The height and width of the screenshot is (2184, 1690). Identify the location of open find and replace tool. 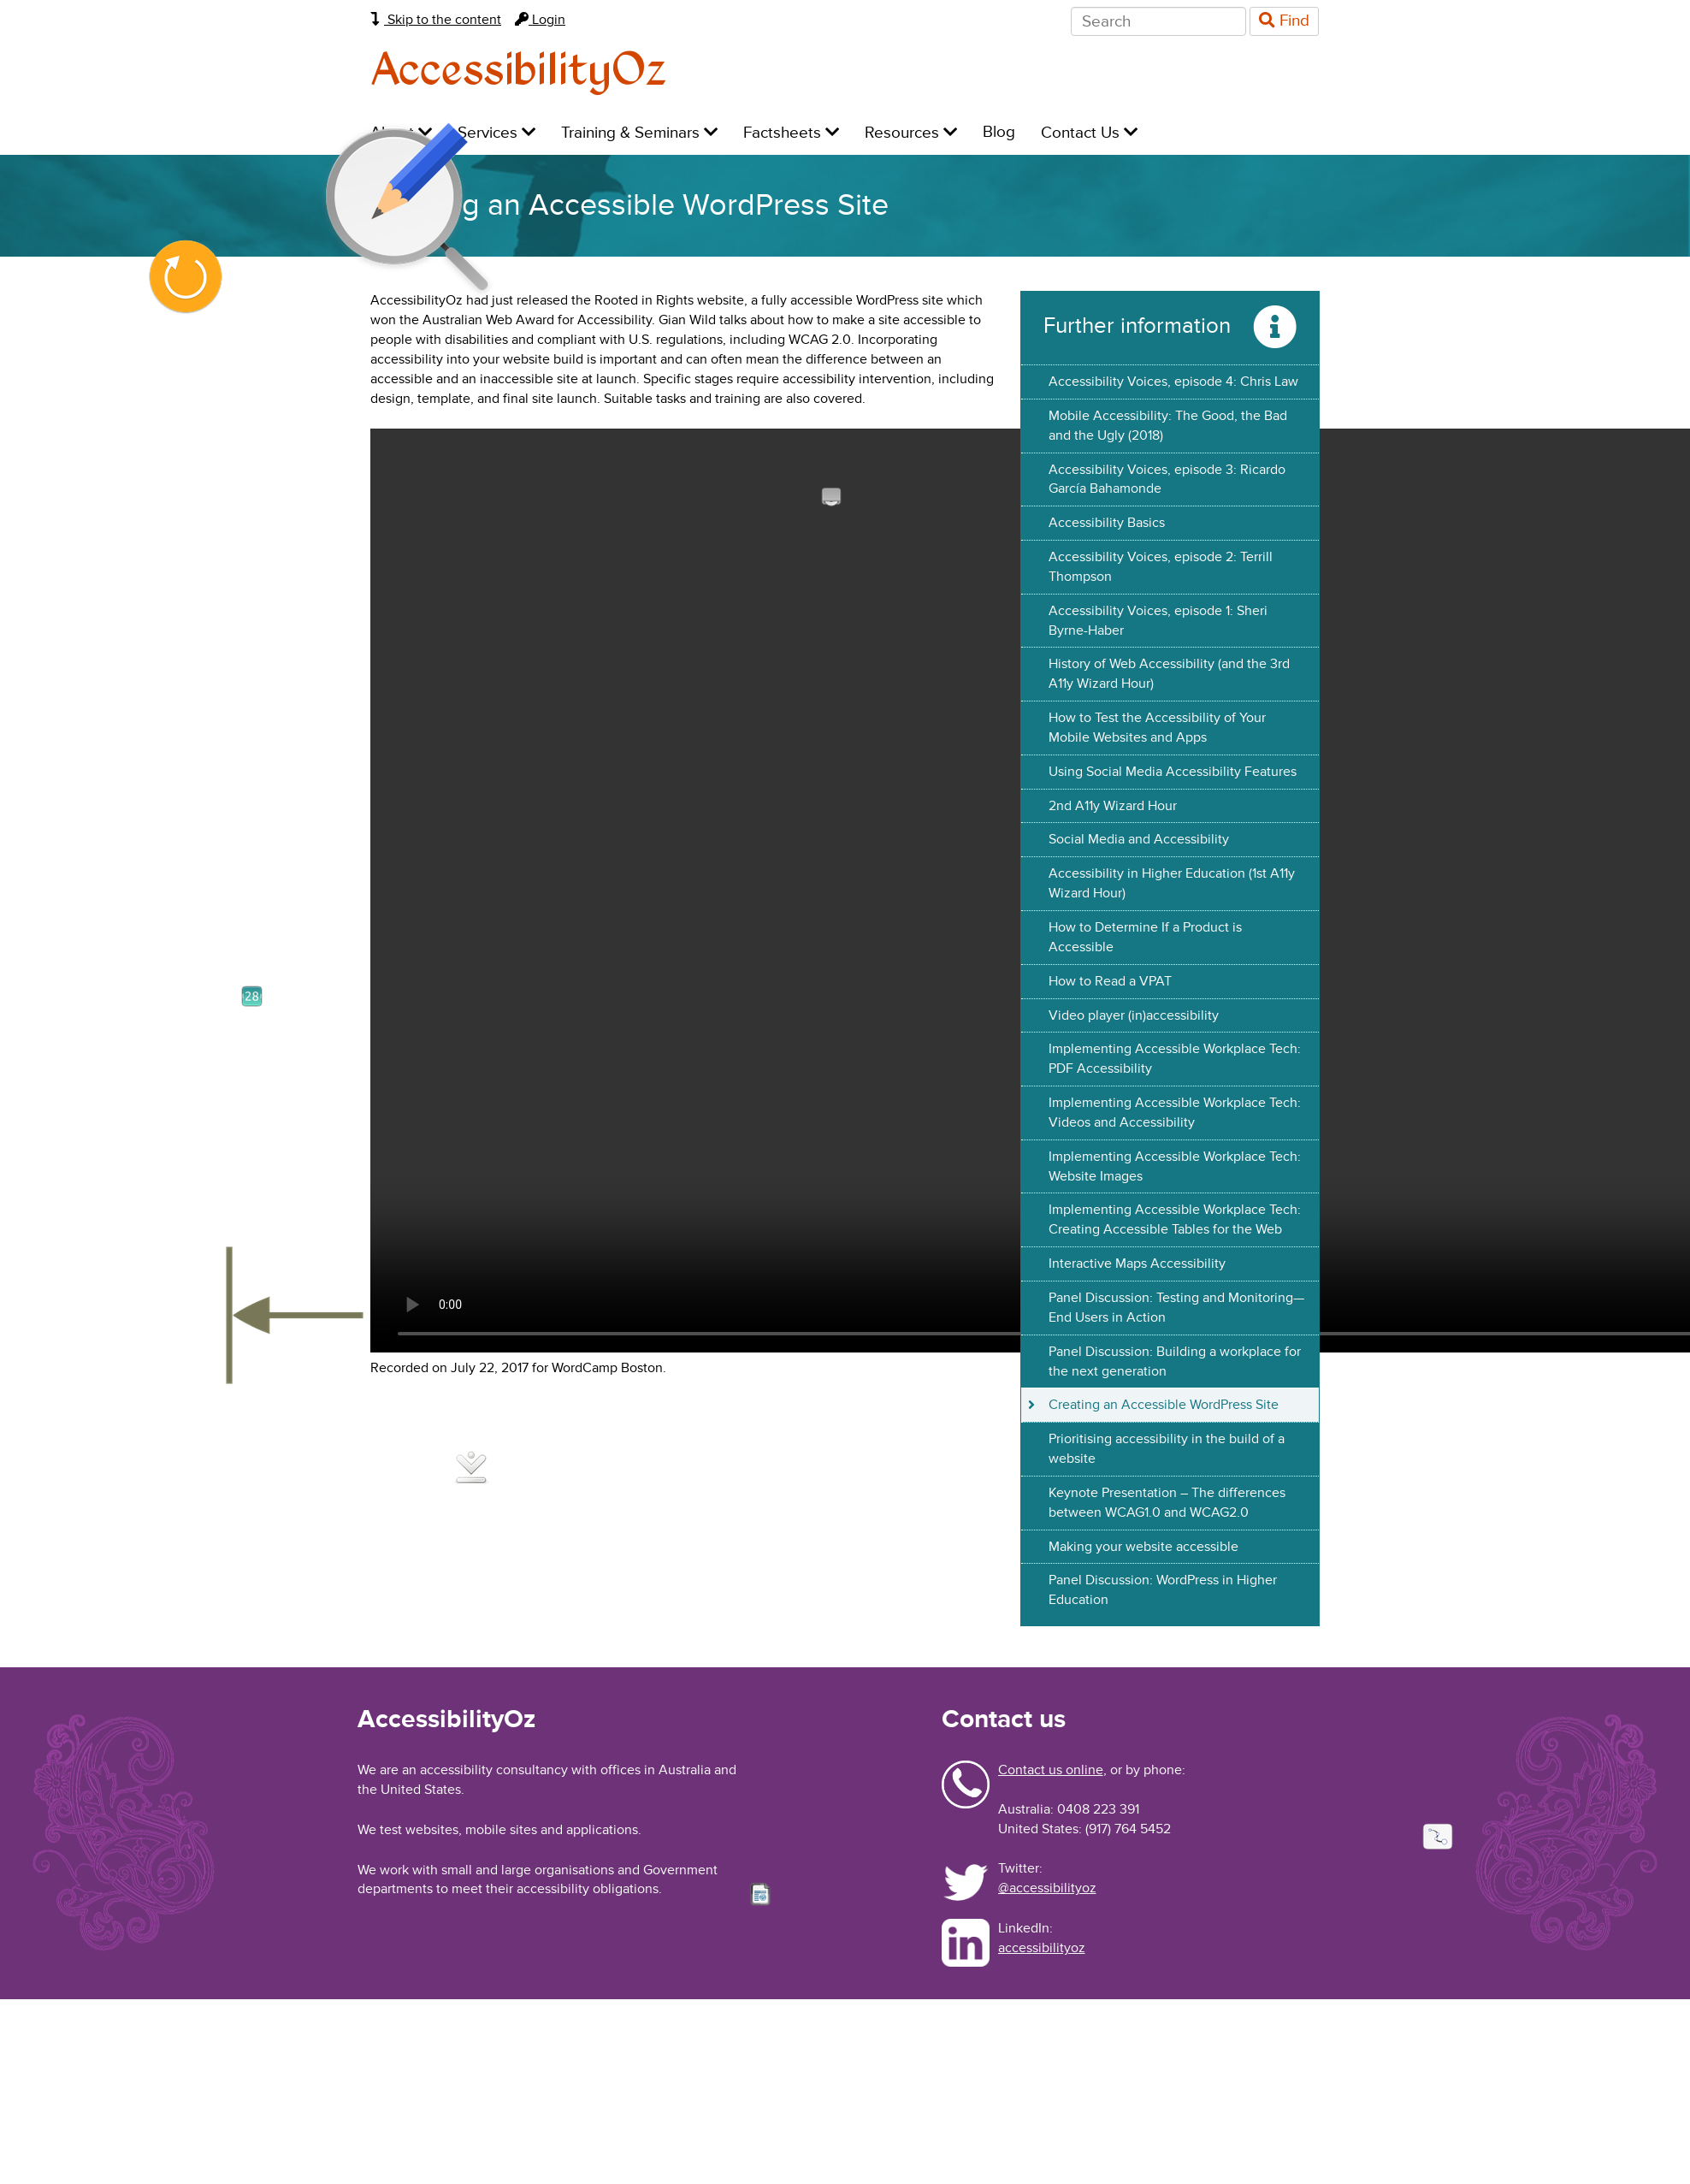
(405, 208).